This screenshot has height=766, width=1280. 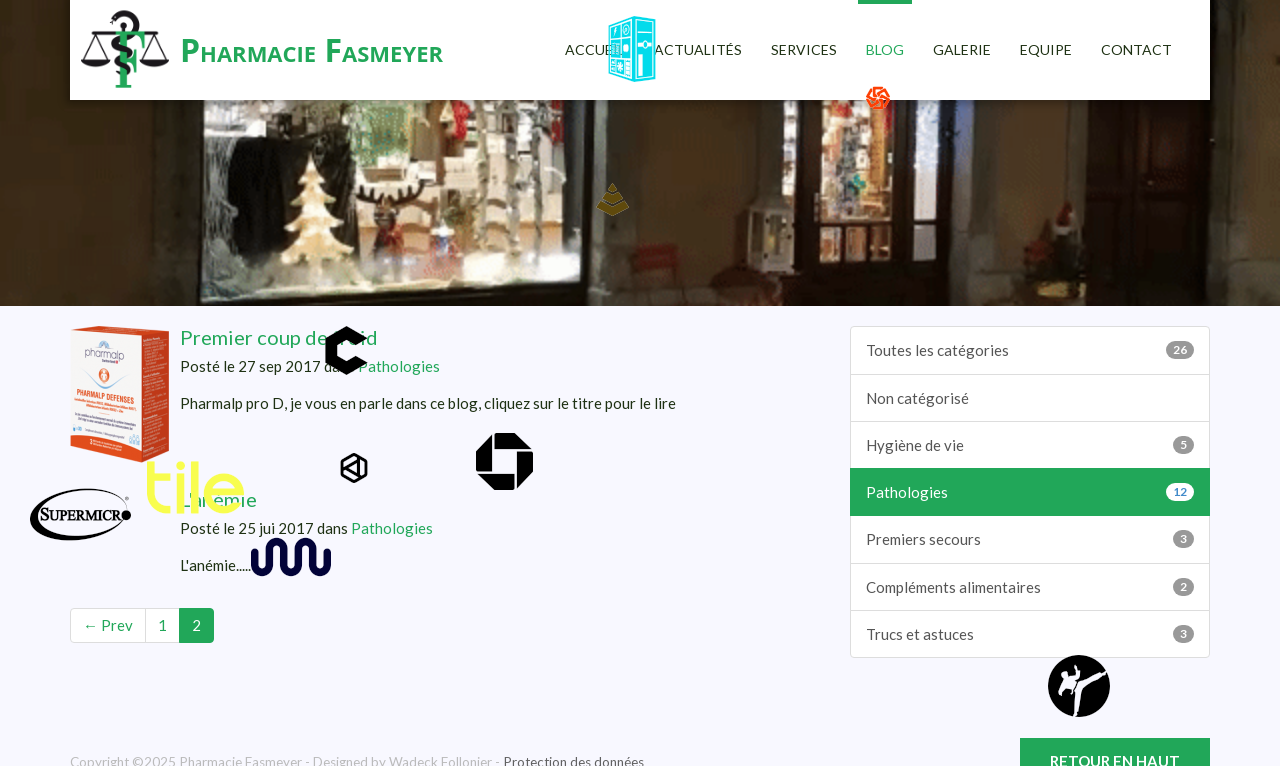 What do you see at coordinates (632, 49) in the screenshot?
I see `visit PCGamingWiki website` at bounding box center [632, 49].